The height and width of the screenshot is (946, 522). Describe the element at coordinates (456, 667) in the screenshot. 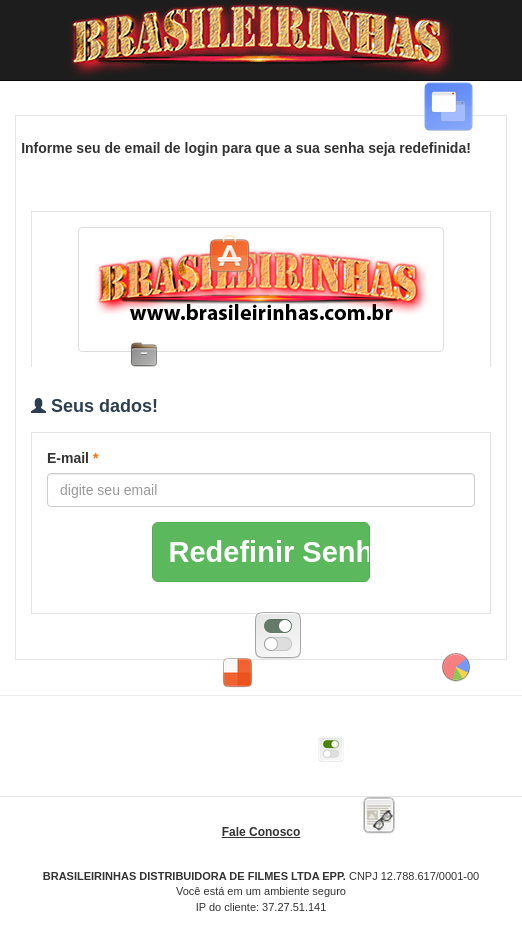

I see `open disk usage analyzer` at that location.